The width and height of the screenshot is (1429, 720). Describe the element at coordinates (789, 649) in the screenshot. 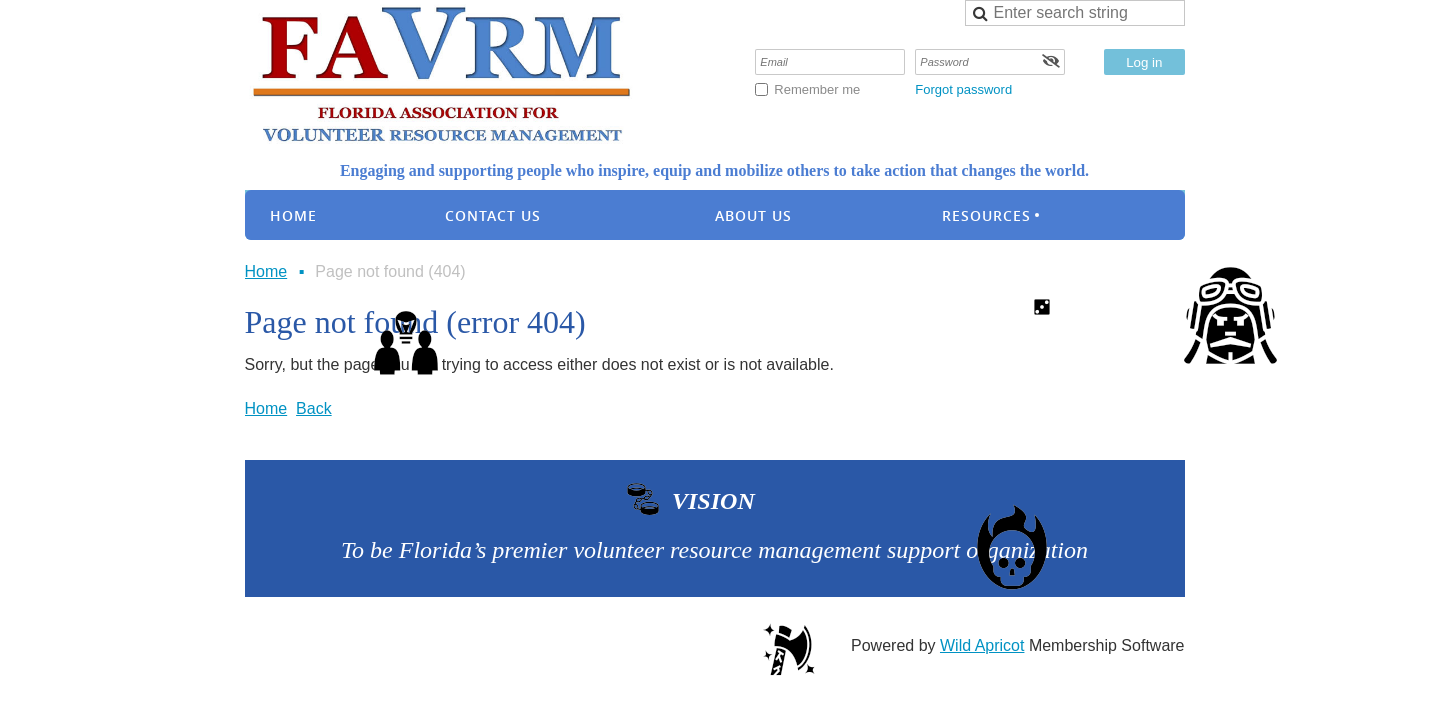

I see `equip a magic or enchanted axe weapon` at that location.